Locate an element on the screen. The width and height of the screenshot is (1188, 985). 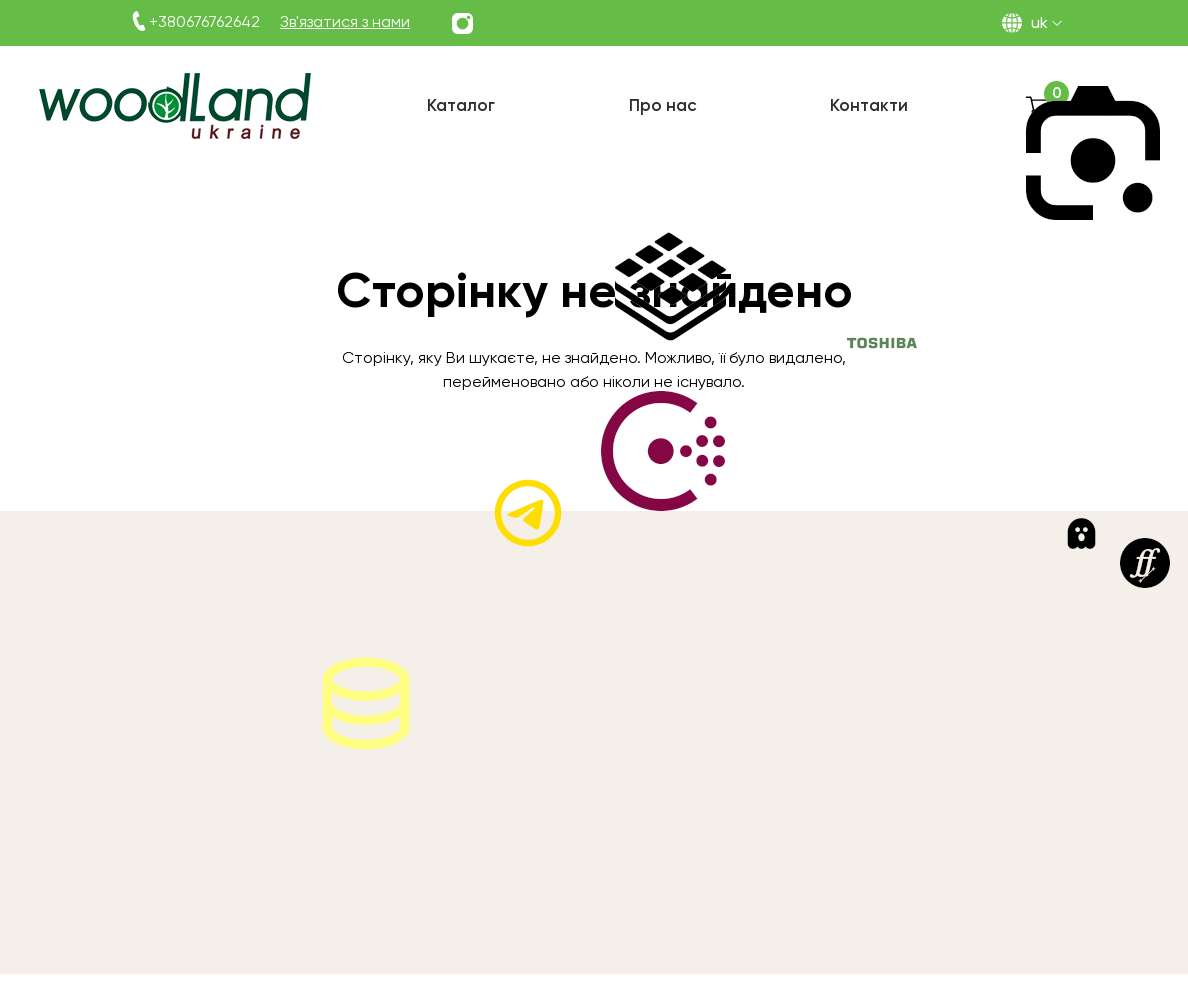
open Telegram messaging app is located at coordinates (528, 513).